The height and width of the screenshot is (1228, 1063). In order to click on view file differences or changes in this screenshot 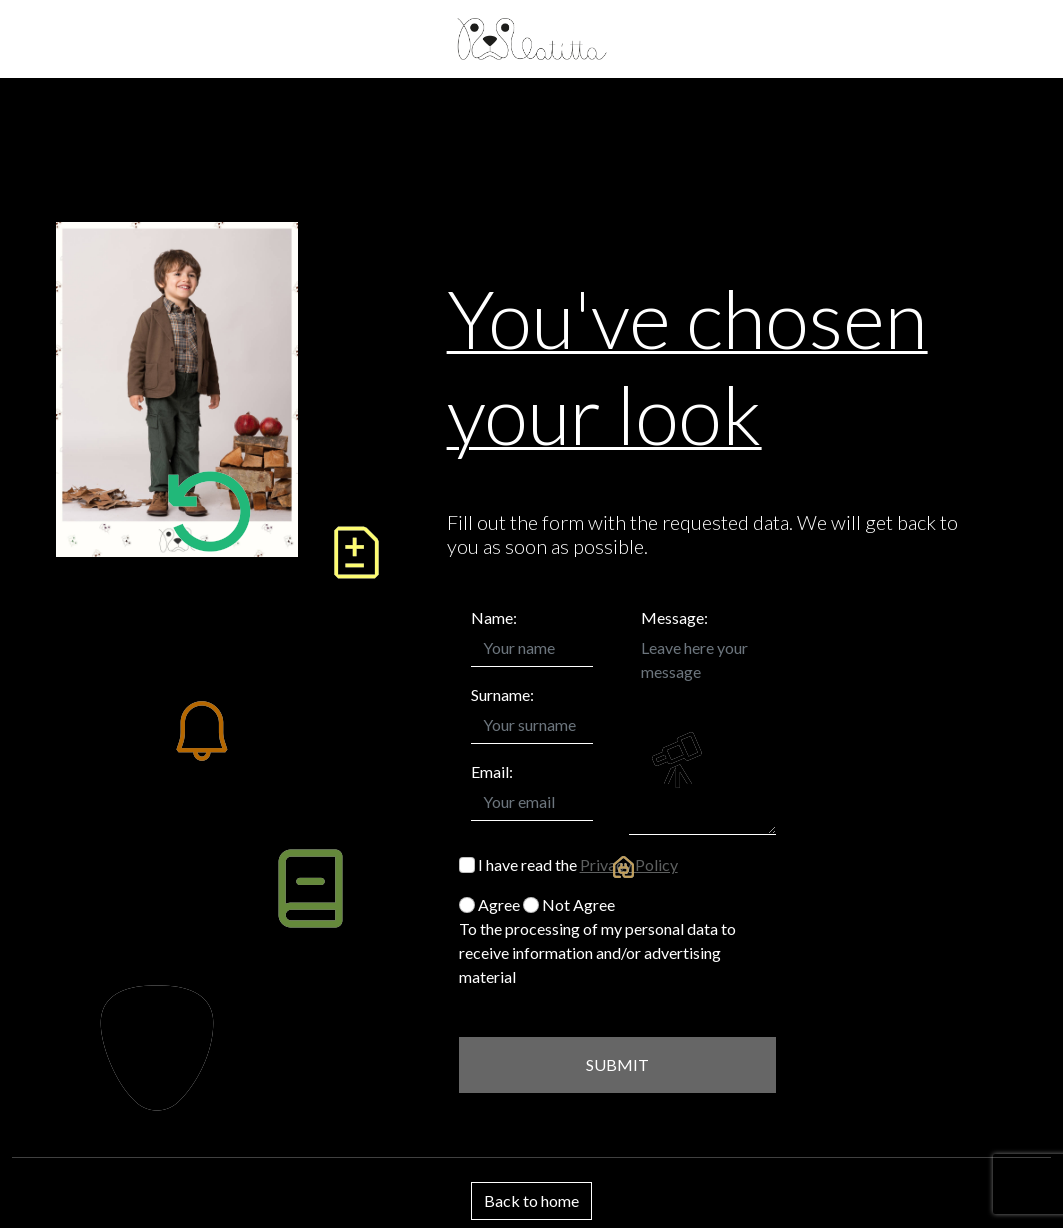, I will do `click(356, 552)`.